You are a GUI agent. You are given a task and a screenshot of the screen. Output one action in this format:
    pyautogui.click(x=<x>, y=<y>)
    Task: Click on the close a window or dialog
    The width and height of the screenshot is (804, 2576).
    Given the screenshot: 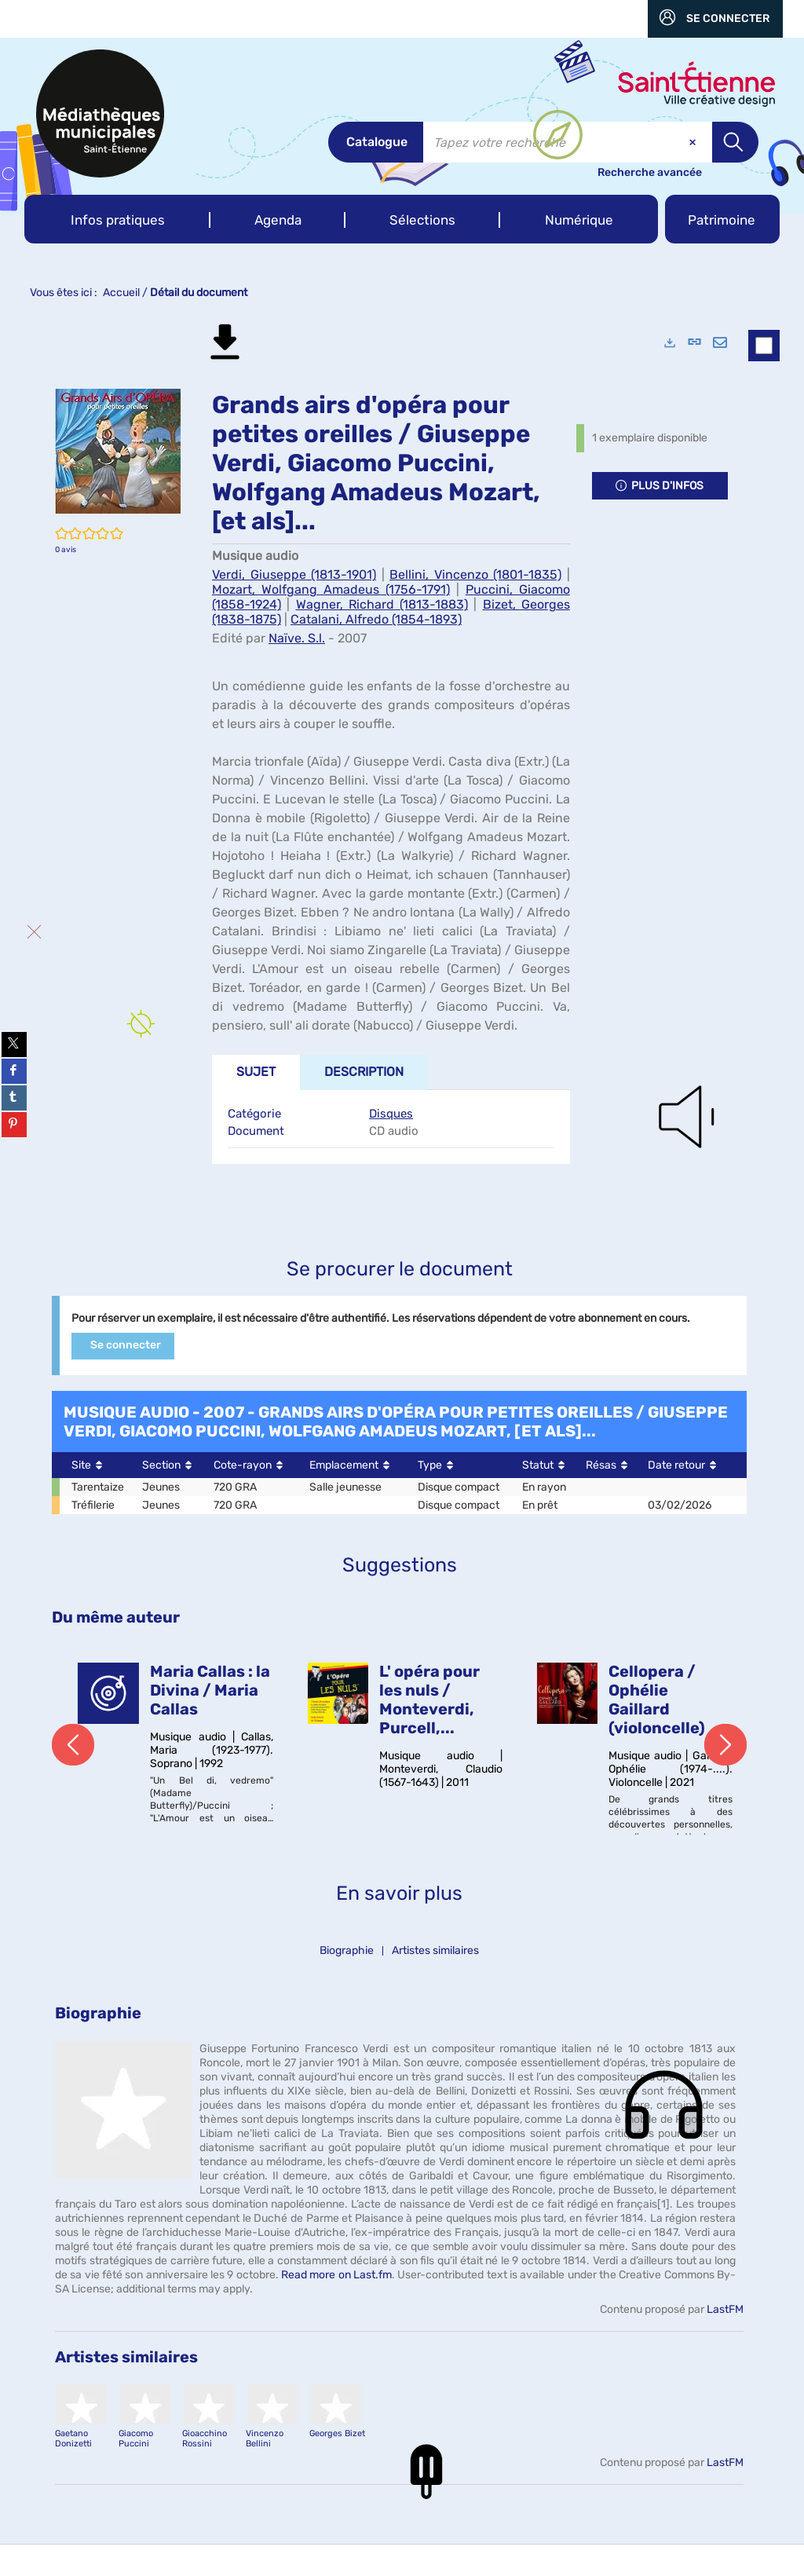 What is the action you would take?
    pyautogui.click(x=34, y=931)
    